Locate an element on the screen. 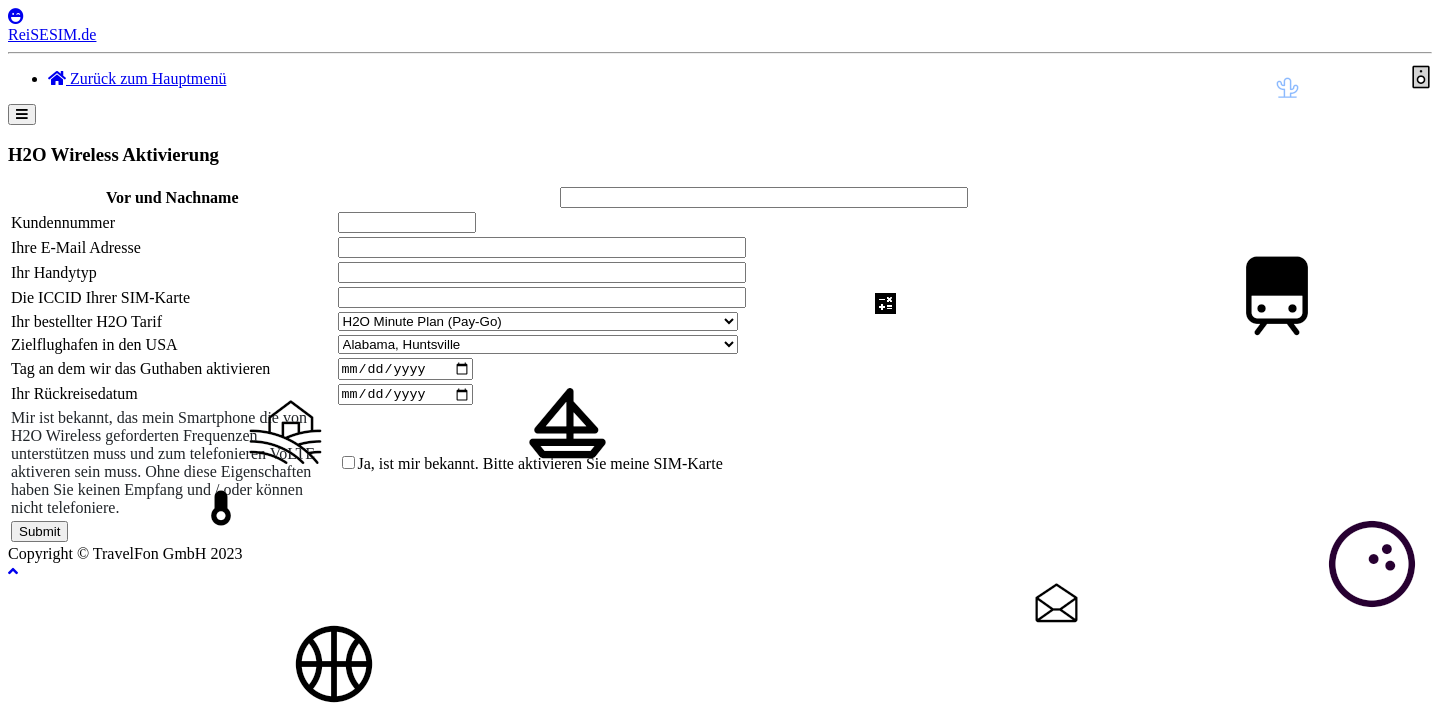  view an opened or read email is located at coordinates (1056, 604).